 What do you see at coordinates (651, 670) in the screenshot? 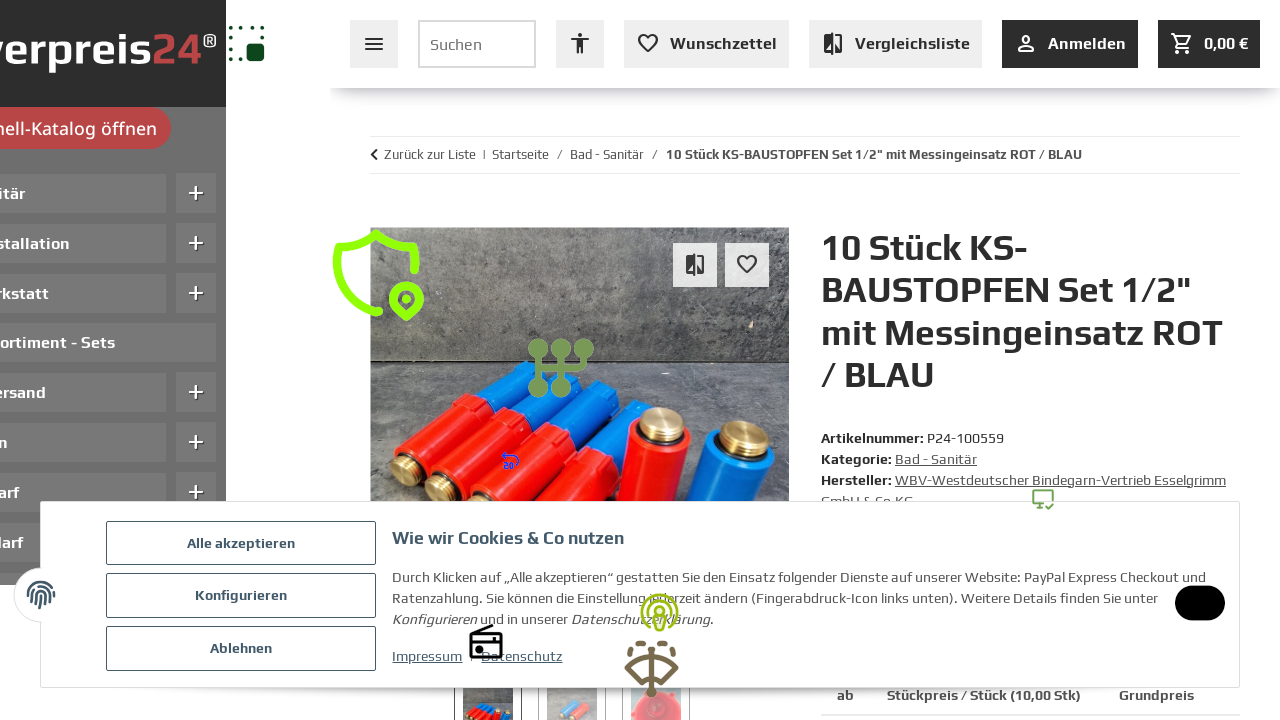
I see `activate windshield washer fluid` at bounding box center [651, 670].